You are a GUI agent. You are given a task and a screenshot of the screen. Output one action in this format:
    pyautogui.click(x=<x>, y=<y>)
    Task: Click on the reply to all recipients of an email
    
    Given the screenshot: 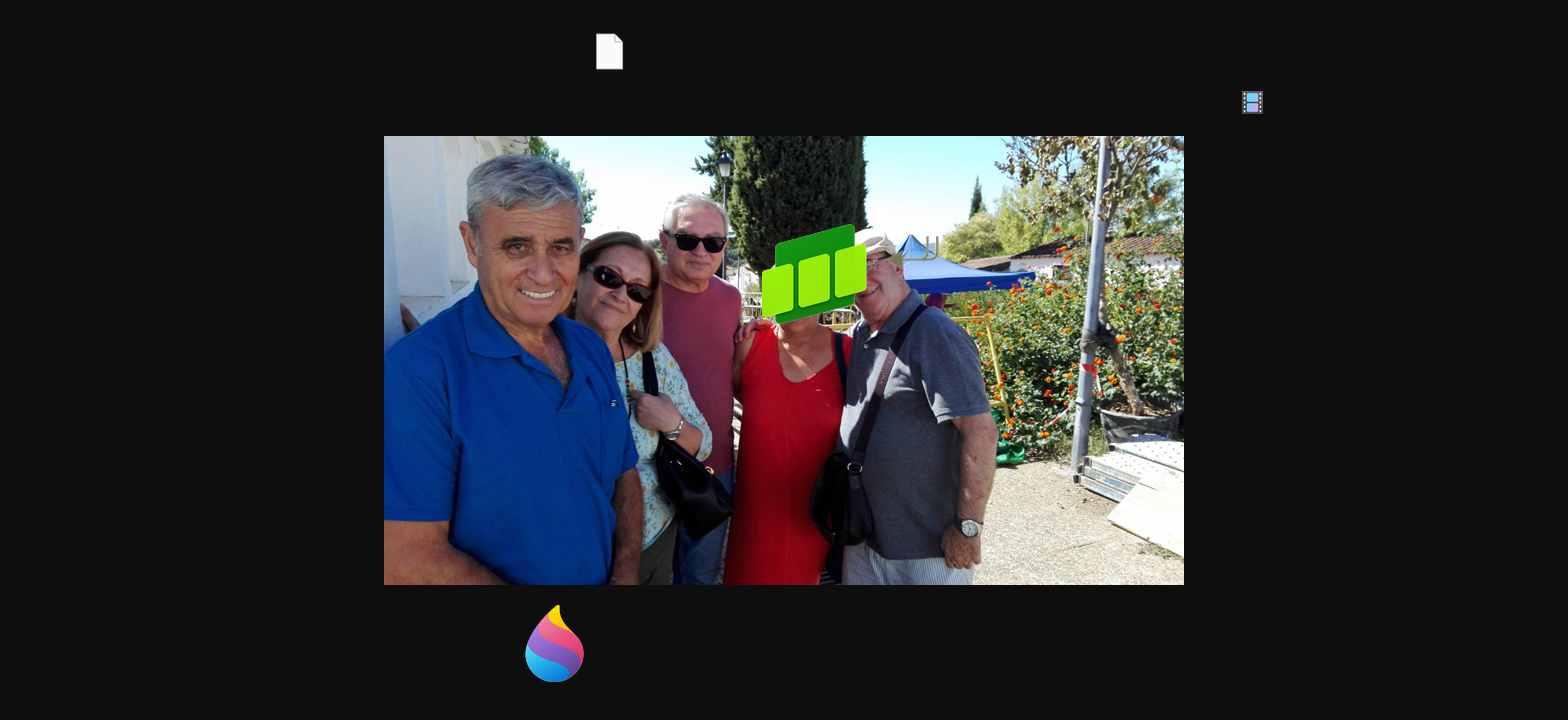 What is the action you would take?
    pyautogui.click(x=911, y=248)
    